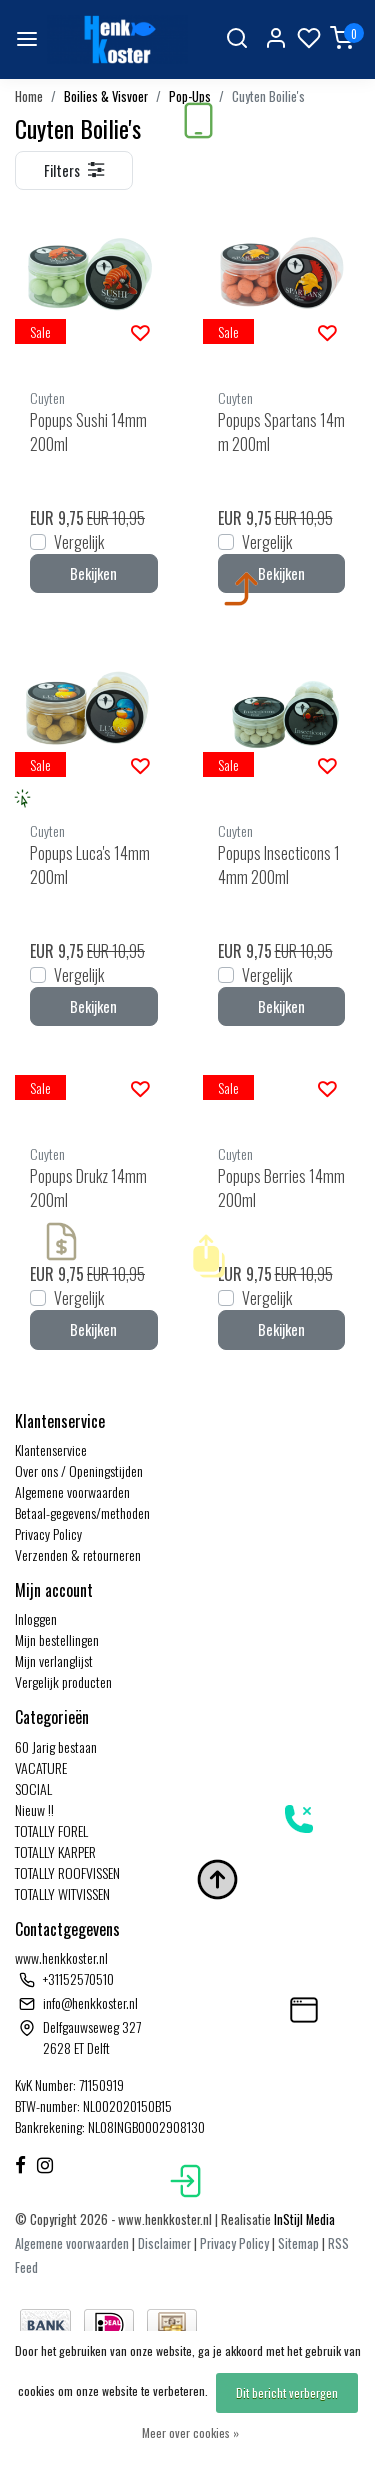  I want to click on scroll to top of page, so click(217, 1879).